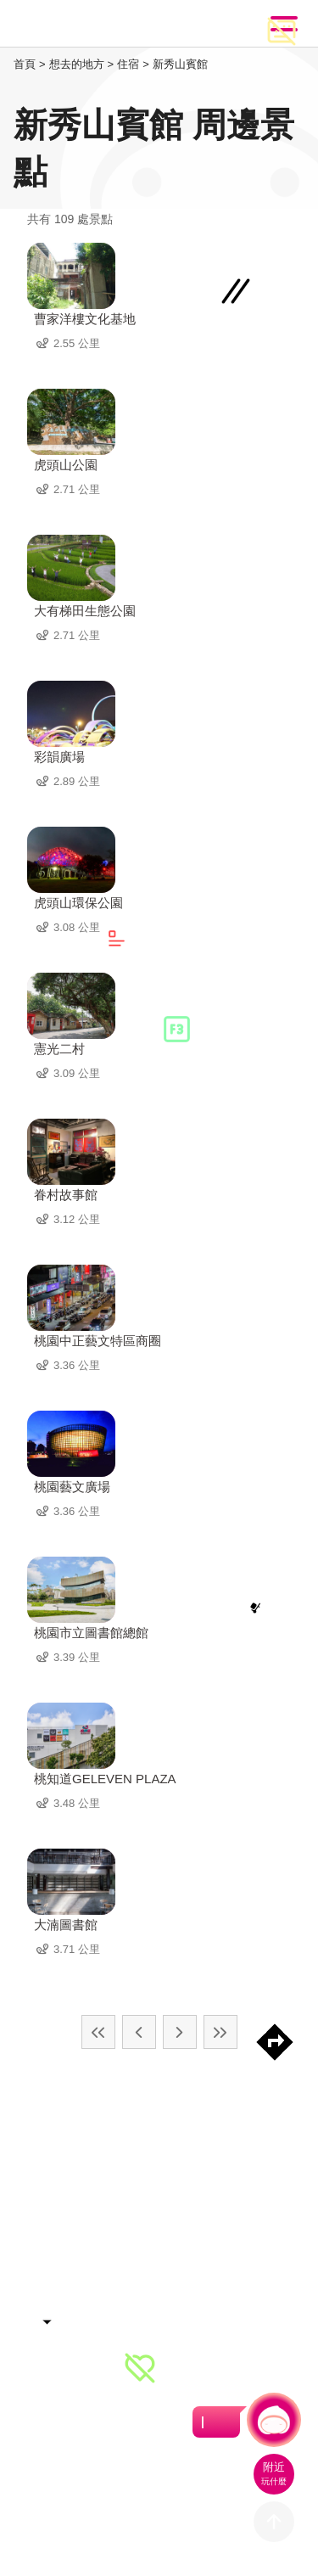 Image resolution: width=318 pixels, height=2576 pixels. I want to click on remove from favorites, so click(140, 2368).